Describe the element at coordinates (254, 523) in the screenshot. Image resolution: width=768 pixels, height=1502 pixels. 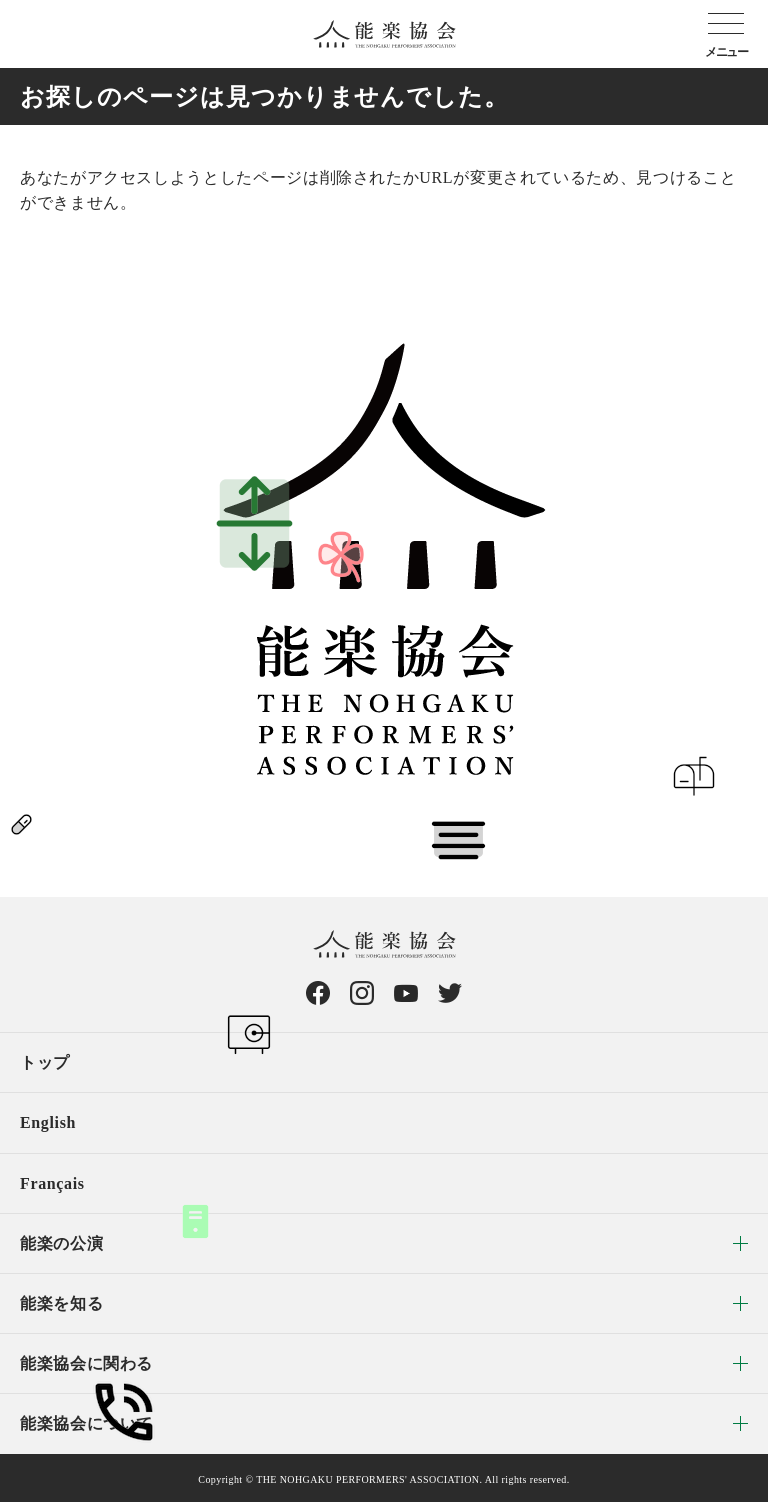
I see `expand content vertically` at that location.